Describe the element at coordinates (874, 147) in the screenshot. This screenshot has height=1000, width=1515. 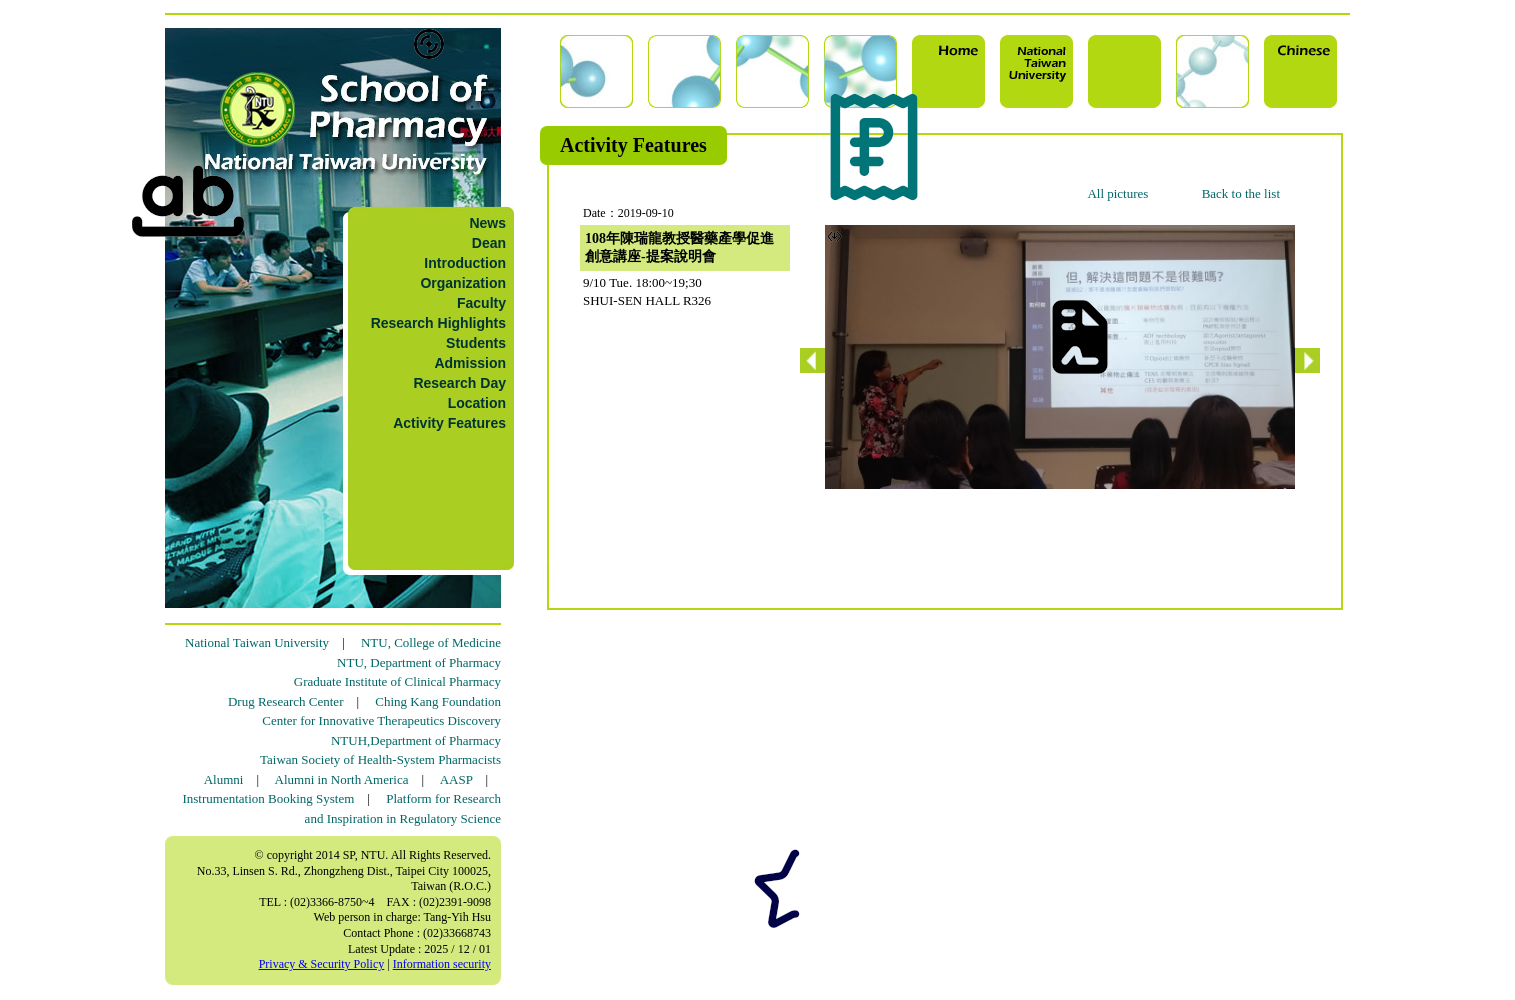
I see `view receipt or transaction in russian rubles` at that location.